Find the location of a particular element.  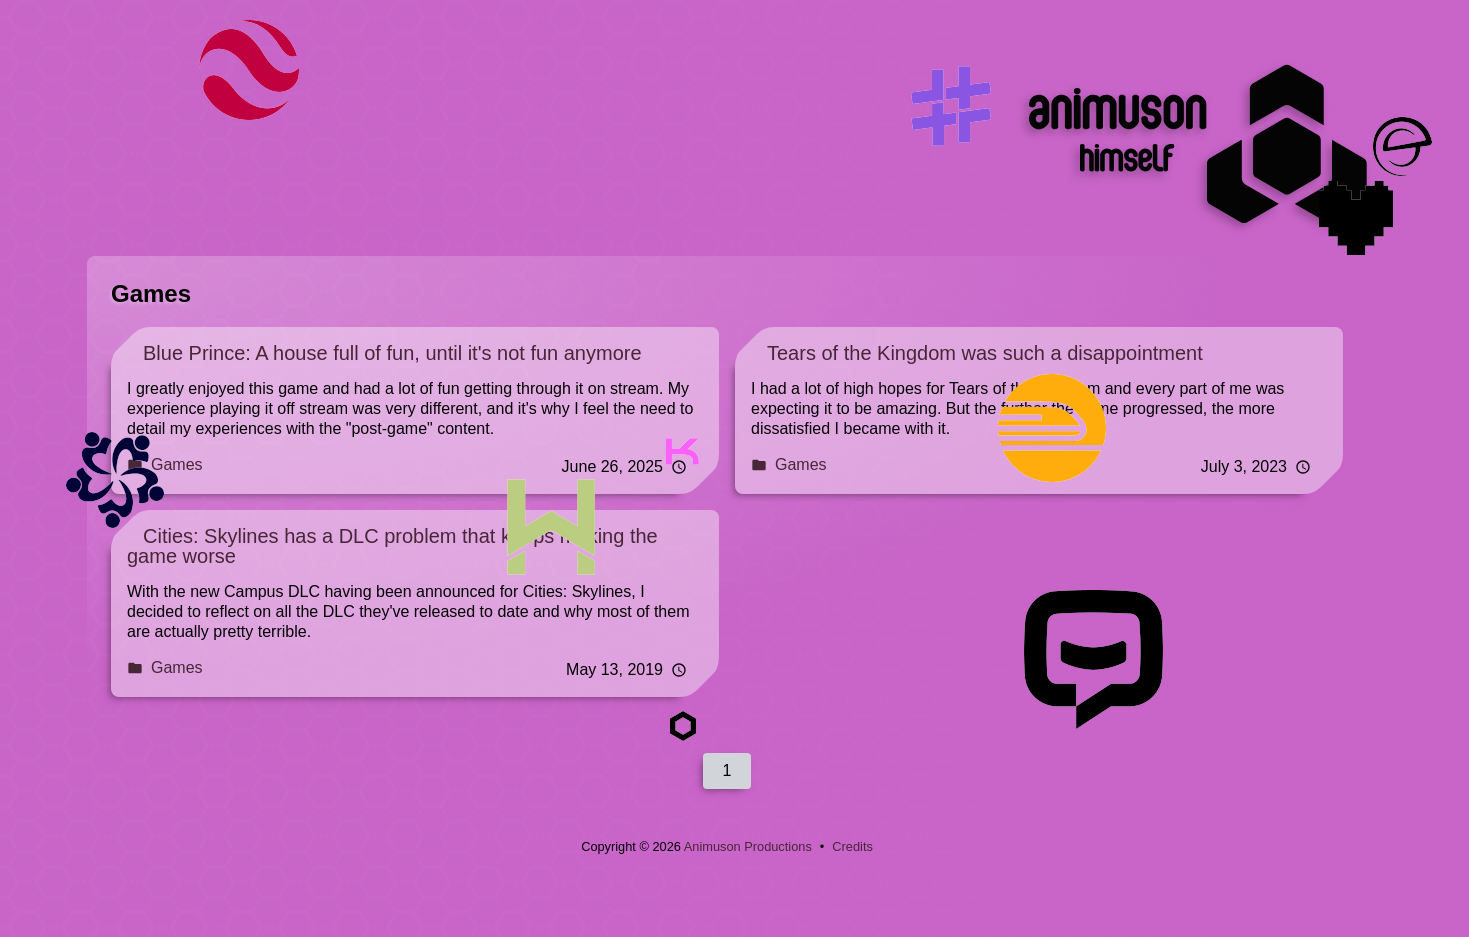

esoteric software company logo is located at coordinates (1402, 146).